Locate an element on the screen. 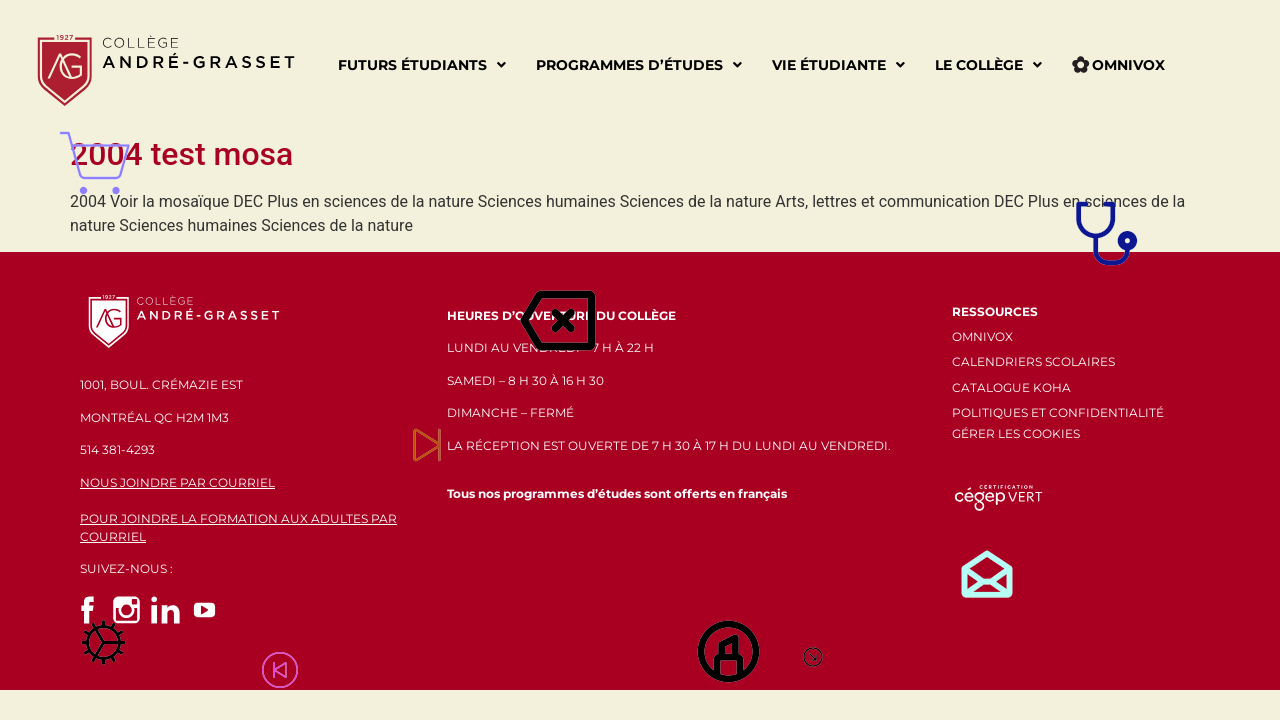  skip to previous track is located at coordinates (280, 670).